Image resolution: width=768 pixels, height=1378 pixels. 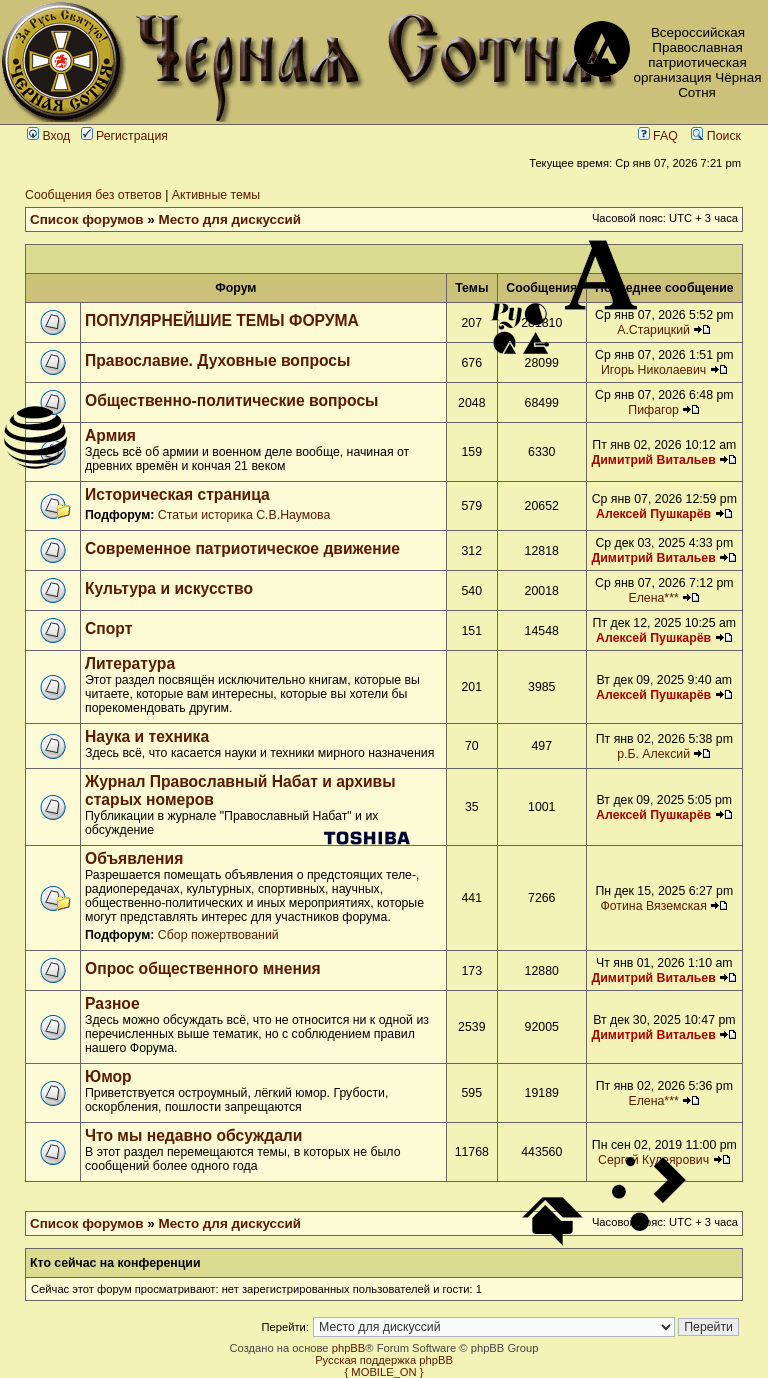 I want to click on open the HomeAdvisor app, so click(x=552, y=1221).